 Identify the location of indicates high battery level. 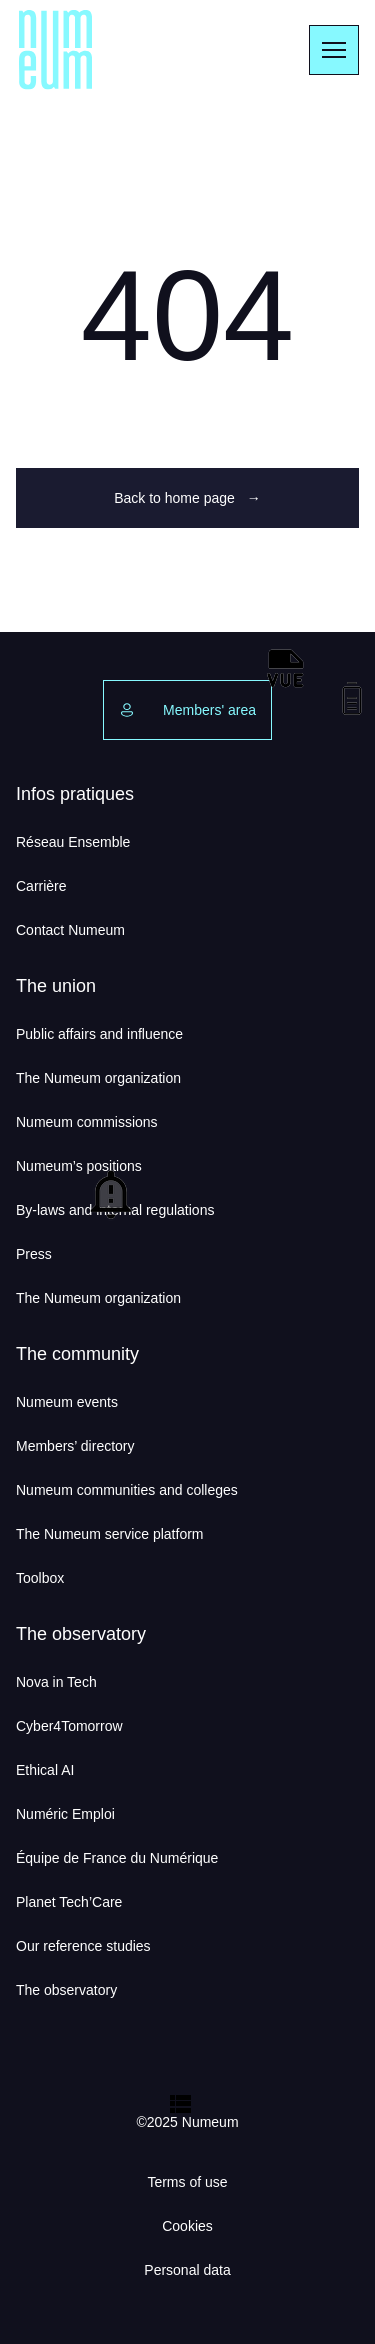
(352, 699).